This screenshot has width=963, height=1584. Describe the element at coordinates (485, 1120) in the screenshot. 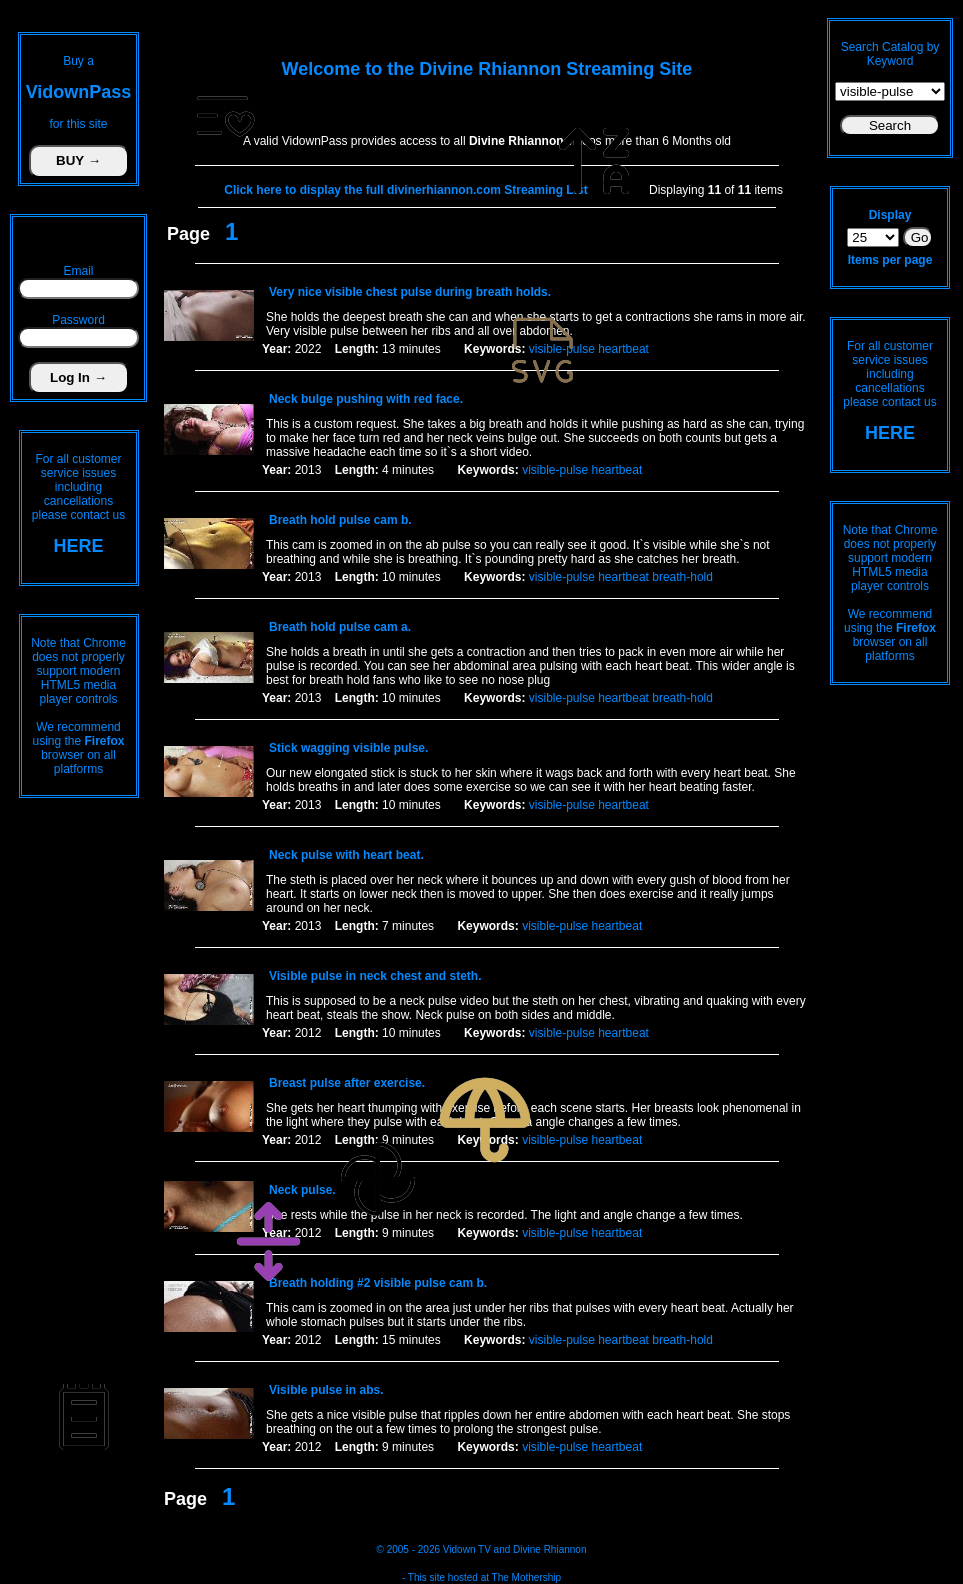

I see `view weather protection or rain forecast` at that location.